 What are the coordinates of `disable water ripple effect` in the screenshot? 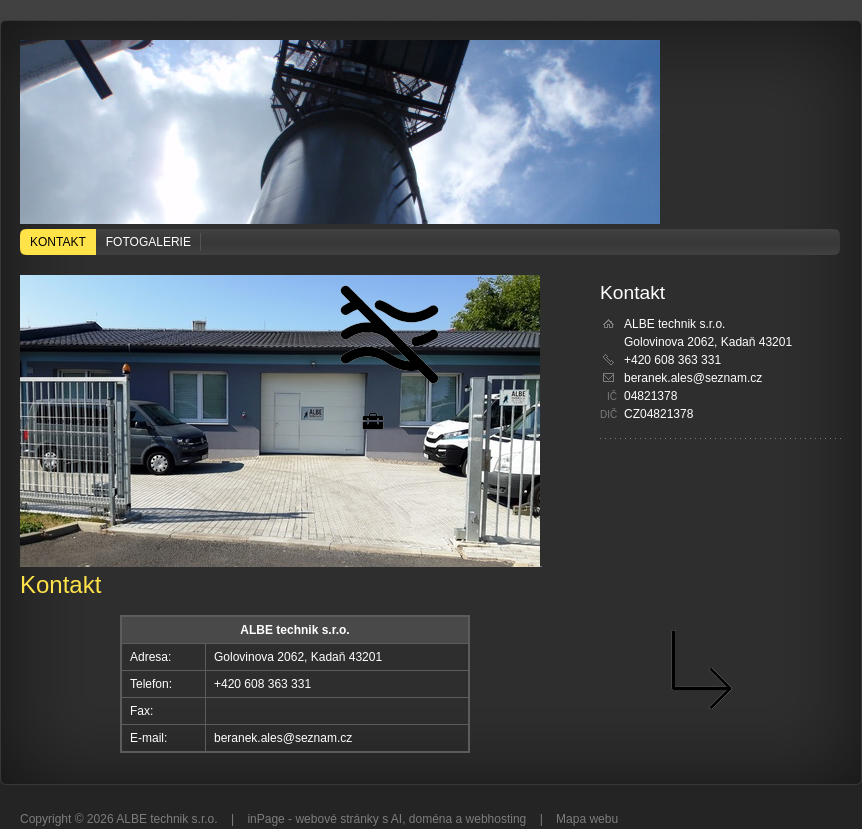 It's located at (389, 334).